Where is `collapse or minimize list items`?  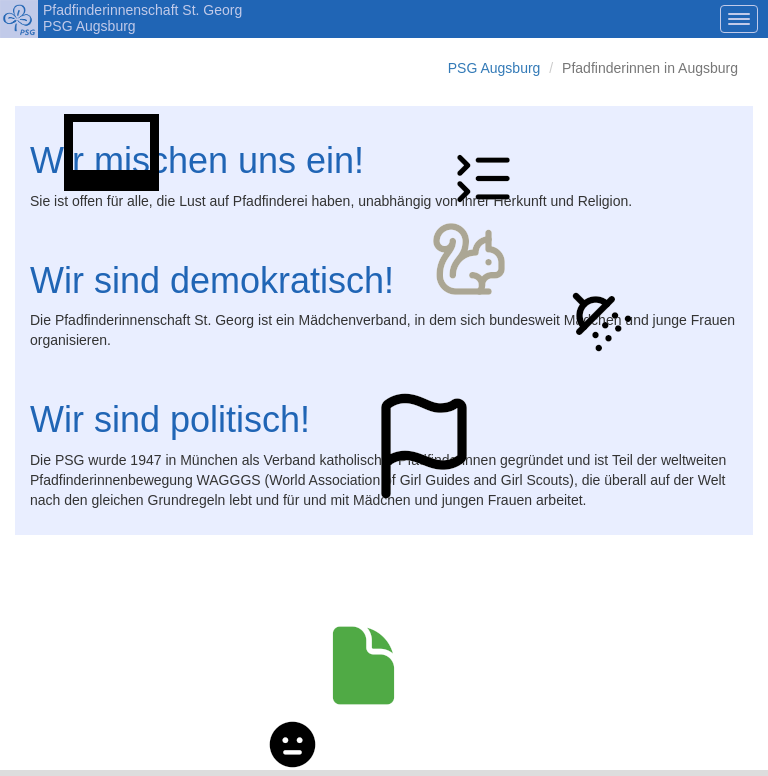 collapse or minimize list items is located at coordinates (483, 178).